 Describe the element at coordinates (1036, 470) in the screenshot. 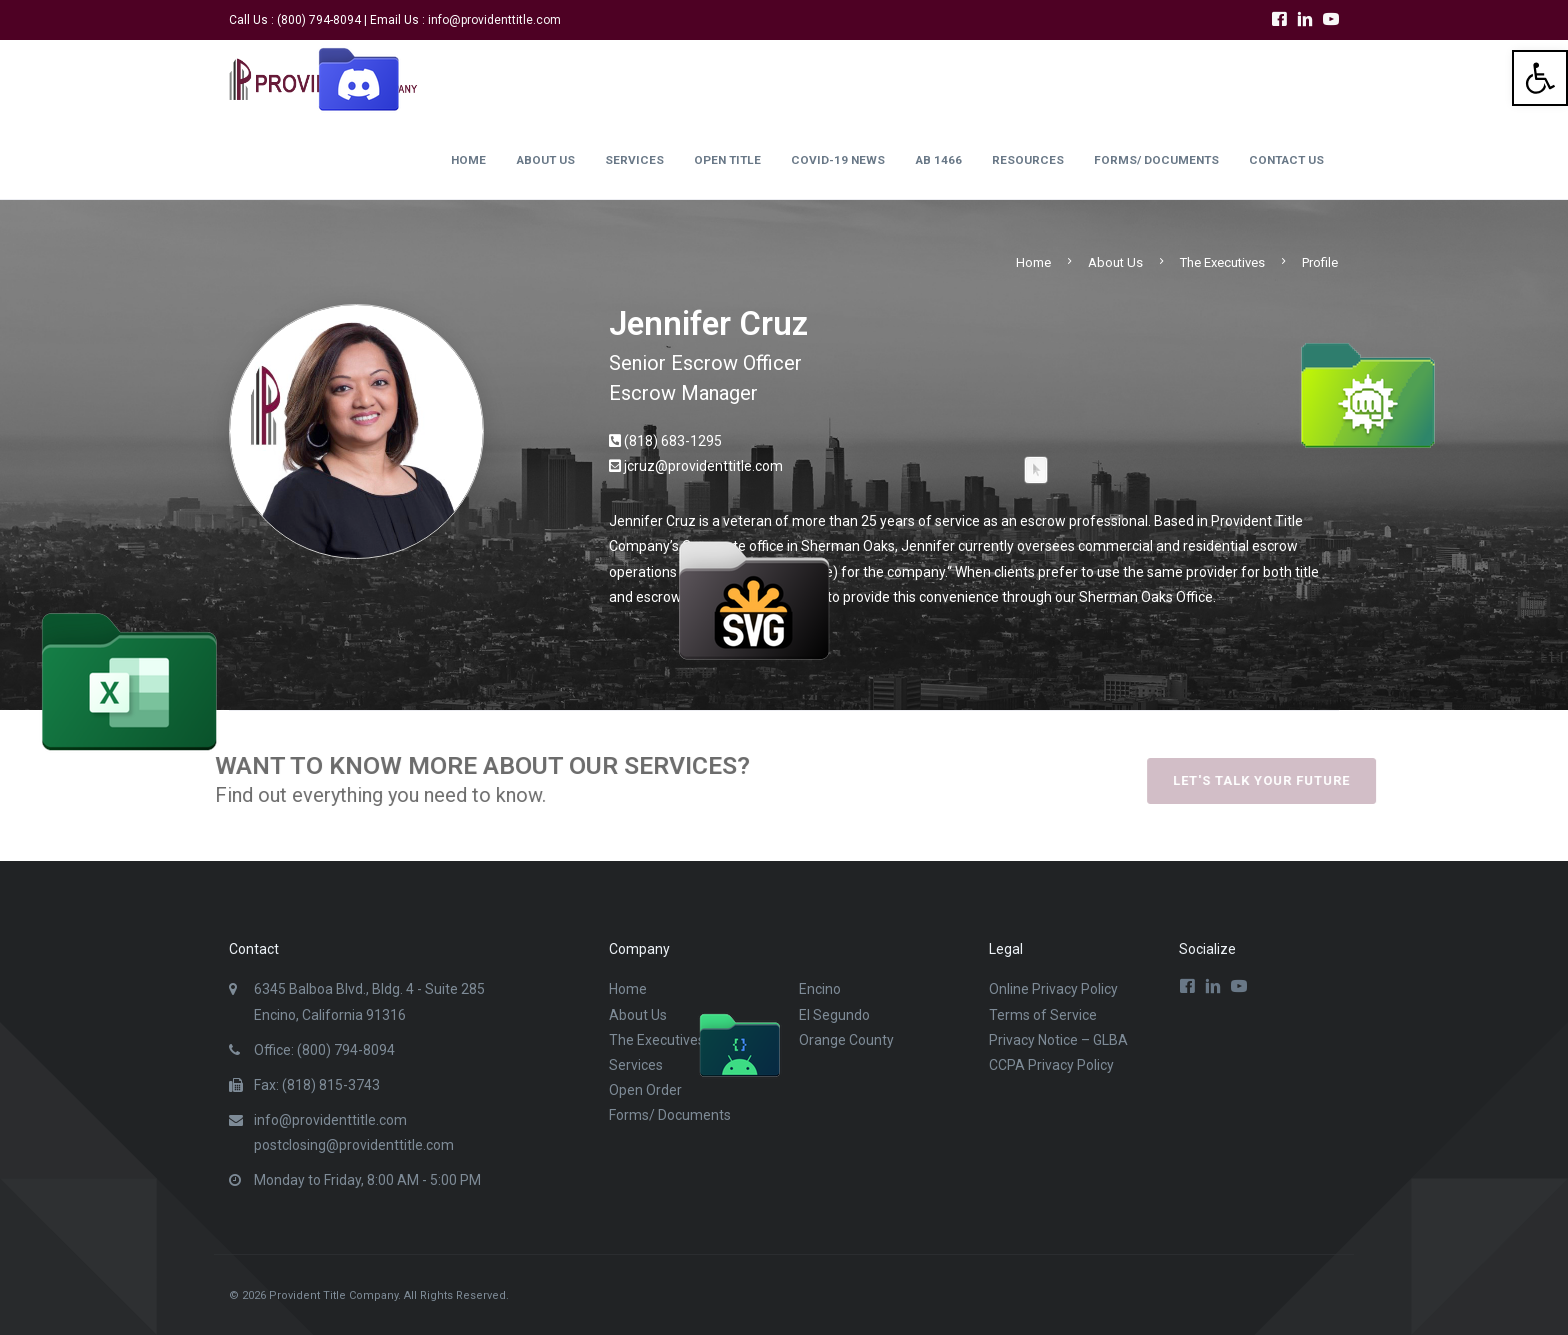

I see `cursor image file type` at that location.